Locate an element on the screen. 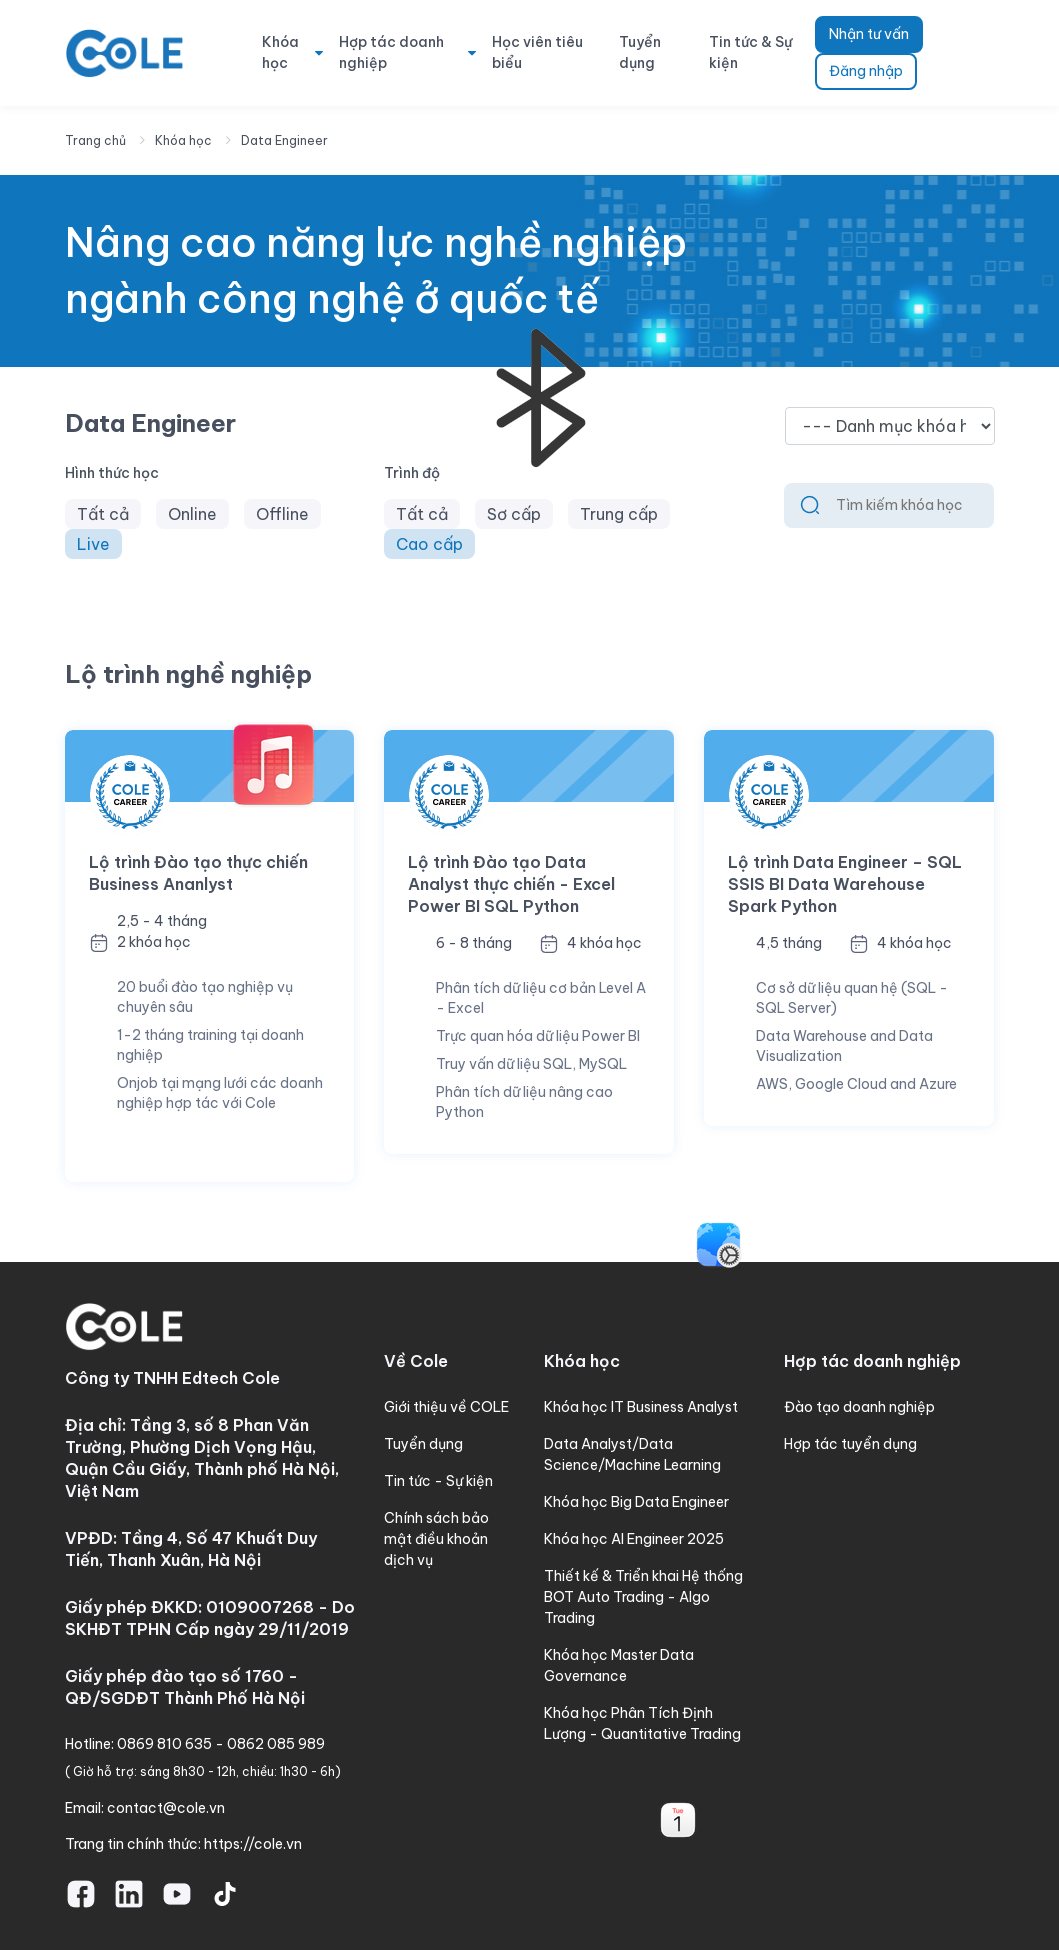  configure network and workgroup settings is located at coordinates (718, 1244).